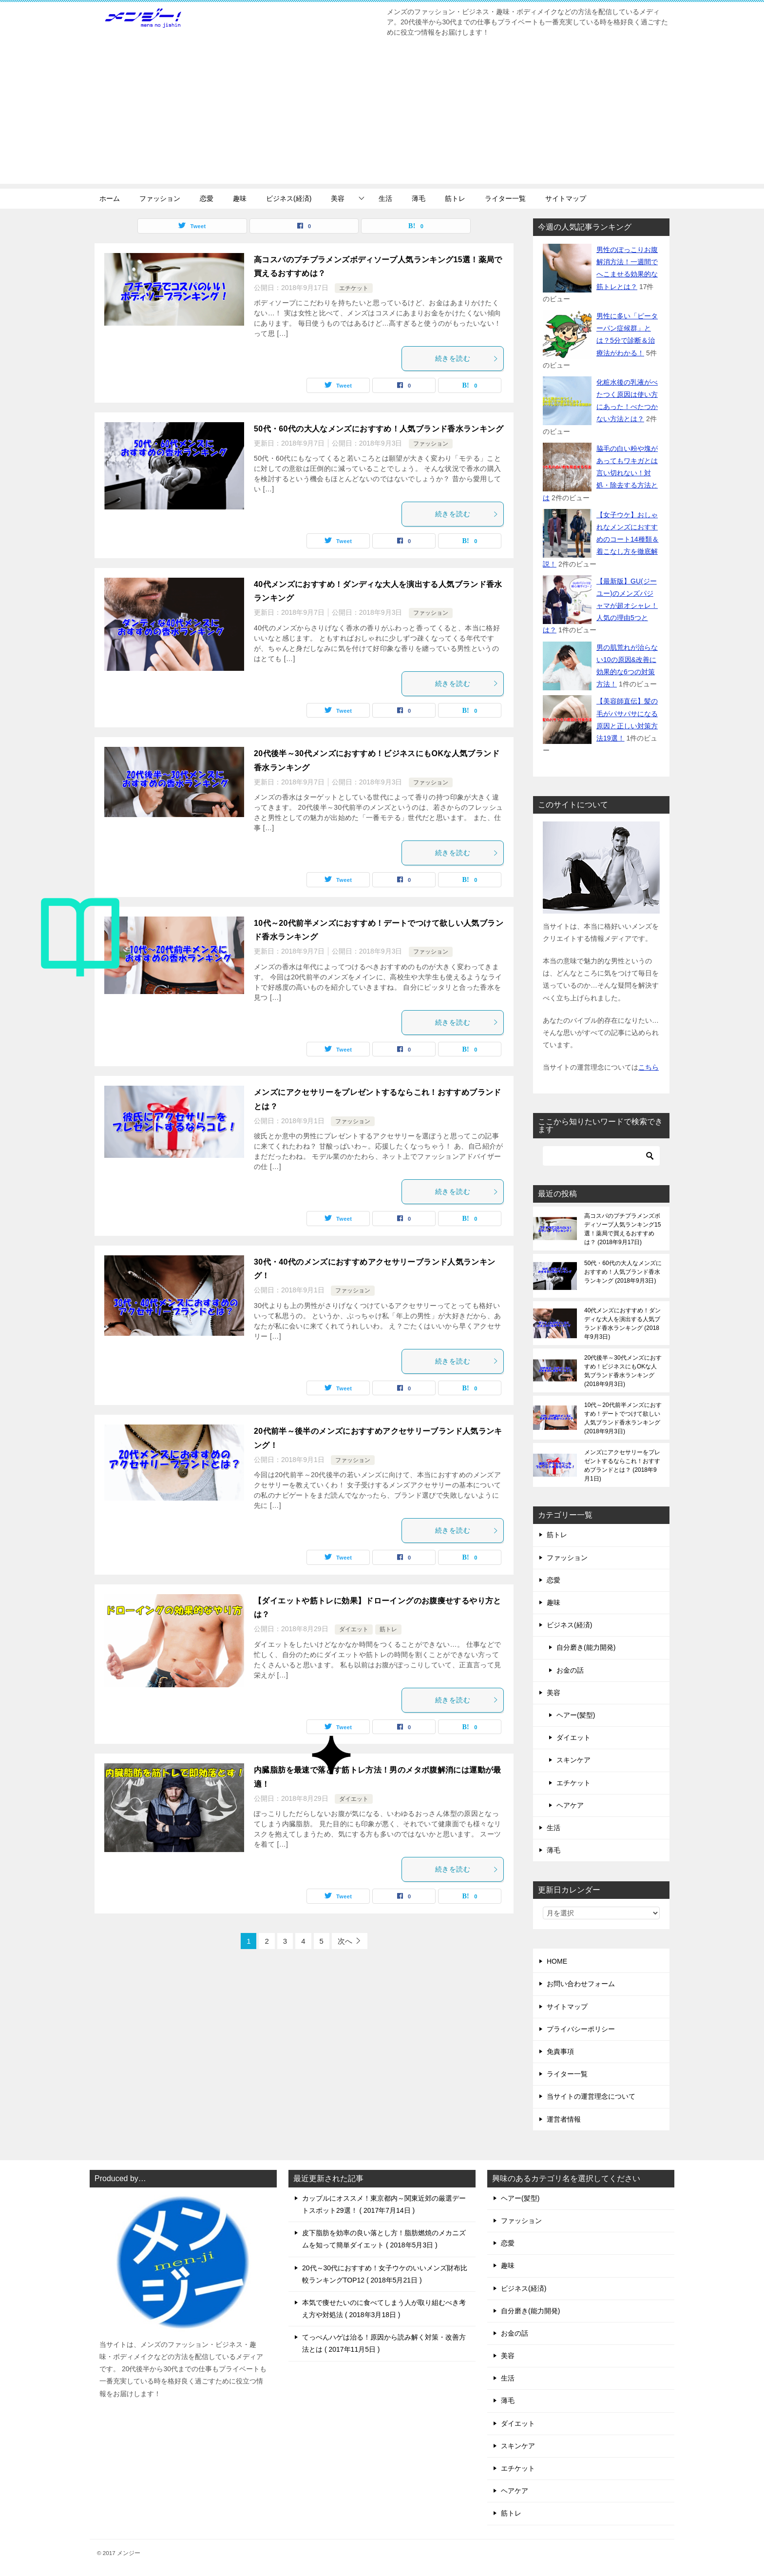 This screenshot has height=2576, width=764. Describe the element at coordinates (80, 933) in the screenshot. I see `open reading mode or e-reader` at that location.